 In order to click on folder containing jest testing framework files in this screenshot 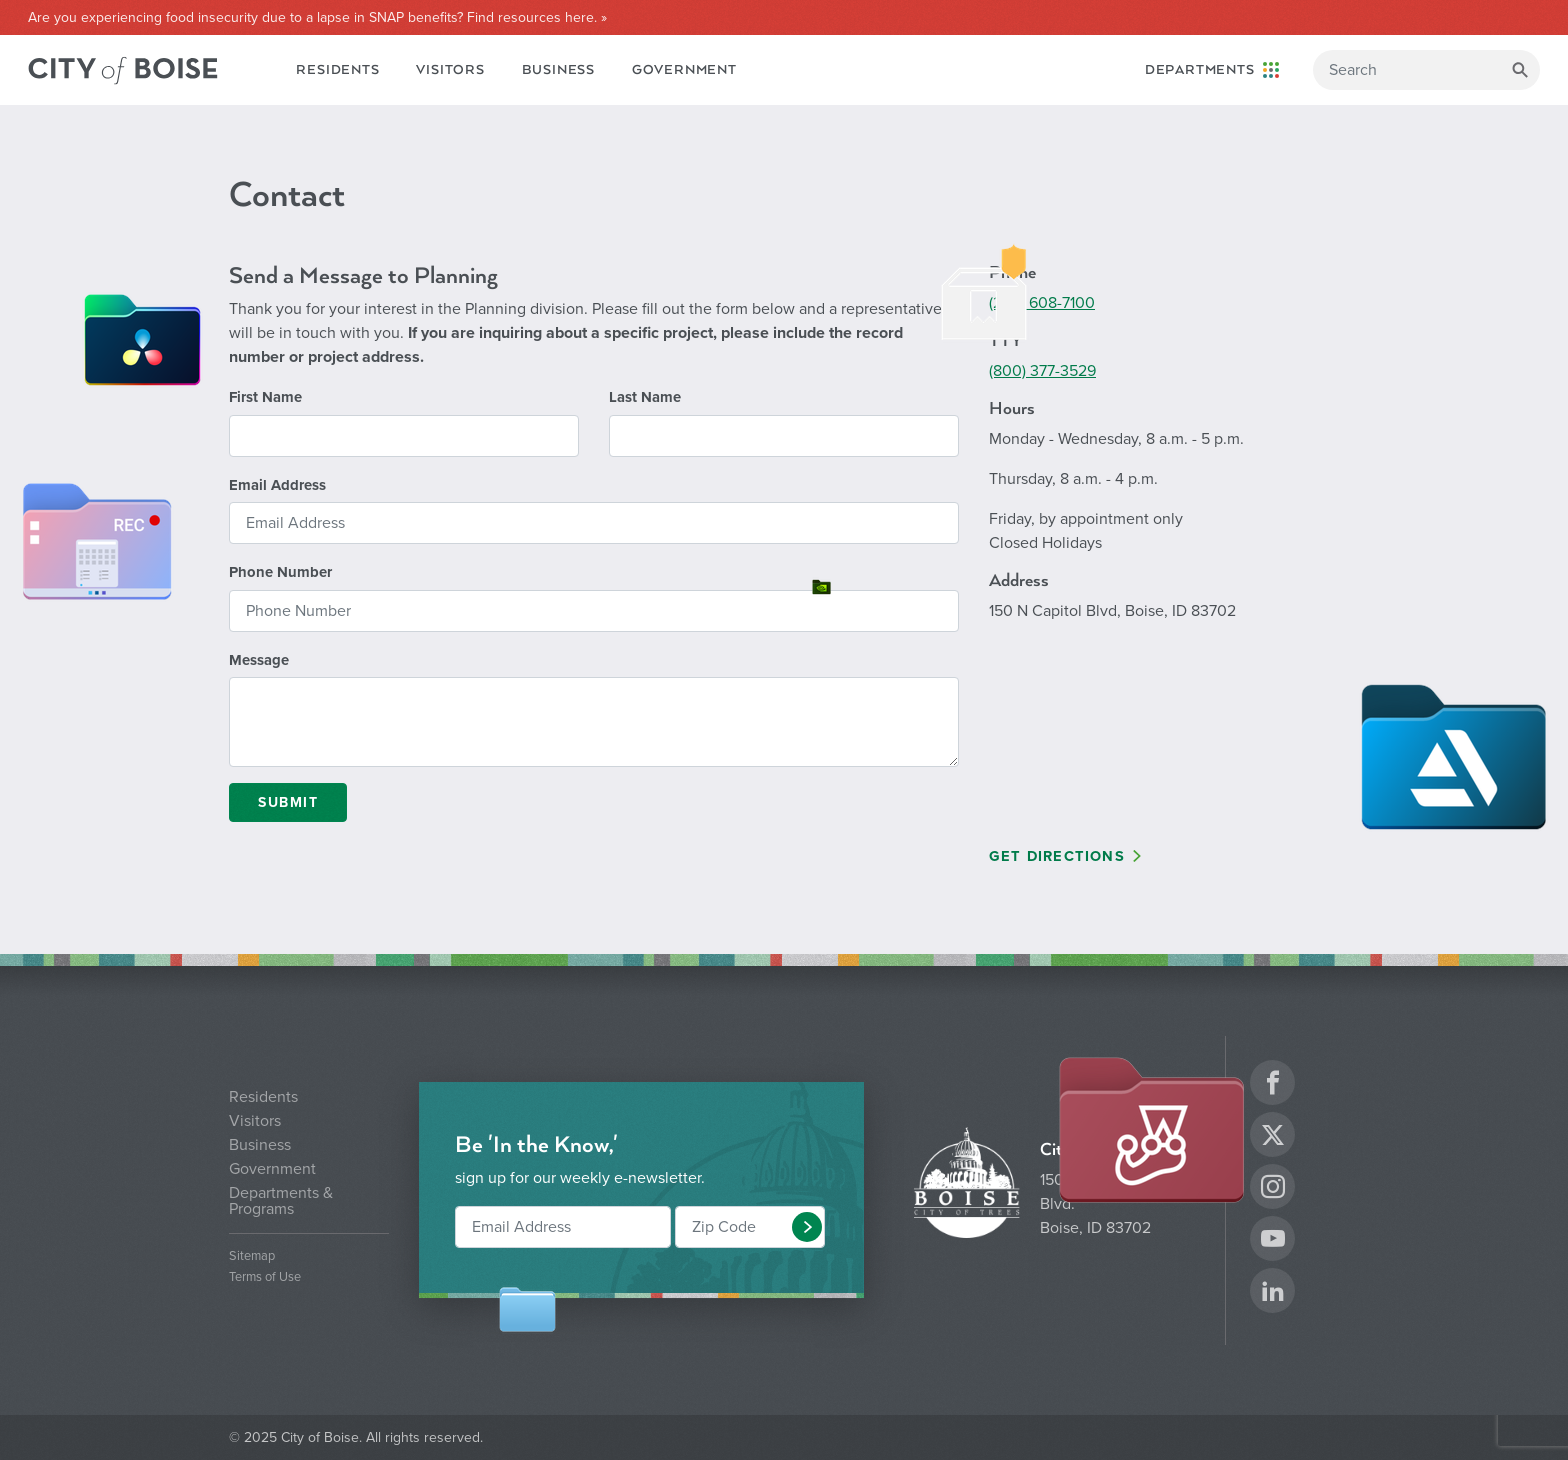, I will do `click(1151, 1135)`.